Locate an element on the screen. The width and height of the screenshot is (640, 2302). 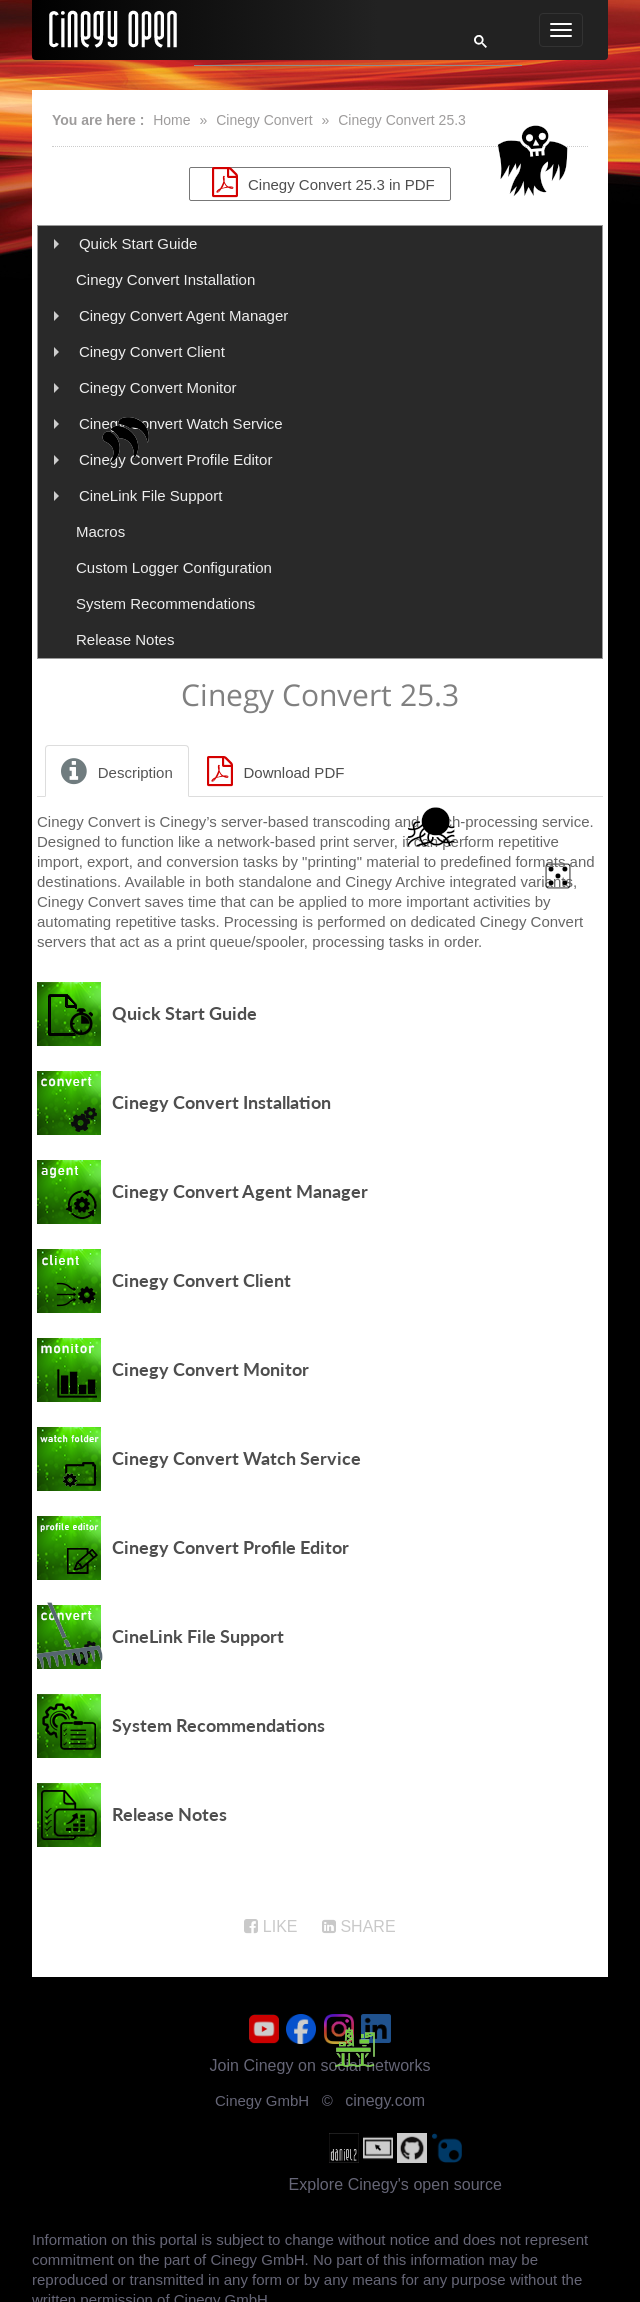
indicates a haunted or spooky game element is located at coordinates (533, 161).